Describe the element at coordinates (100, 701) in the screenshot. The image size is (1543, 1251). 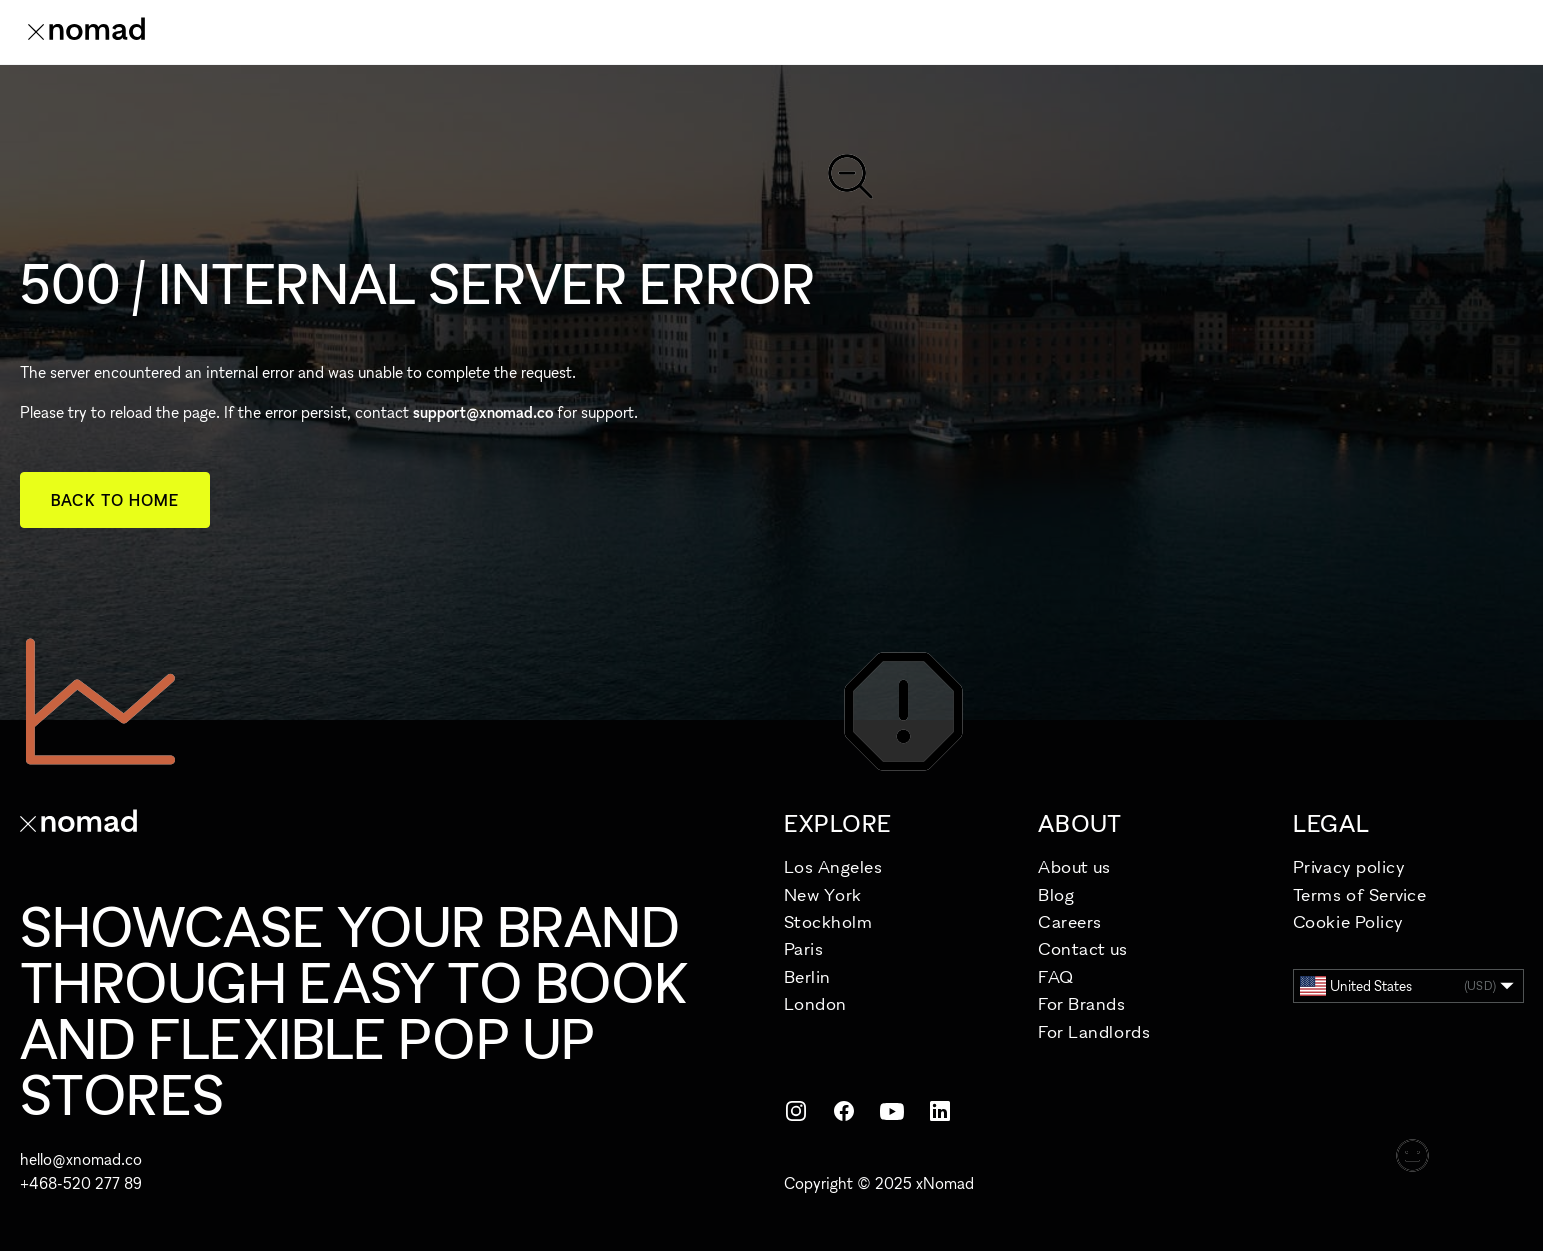
I see `view analytics or statistics` at that location.